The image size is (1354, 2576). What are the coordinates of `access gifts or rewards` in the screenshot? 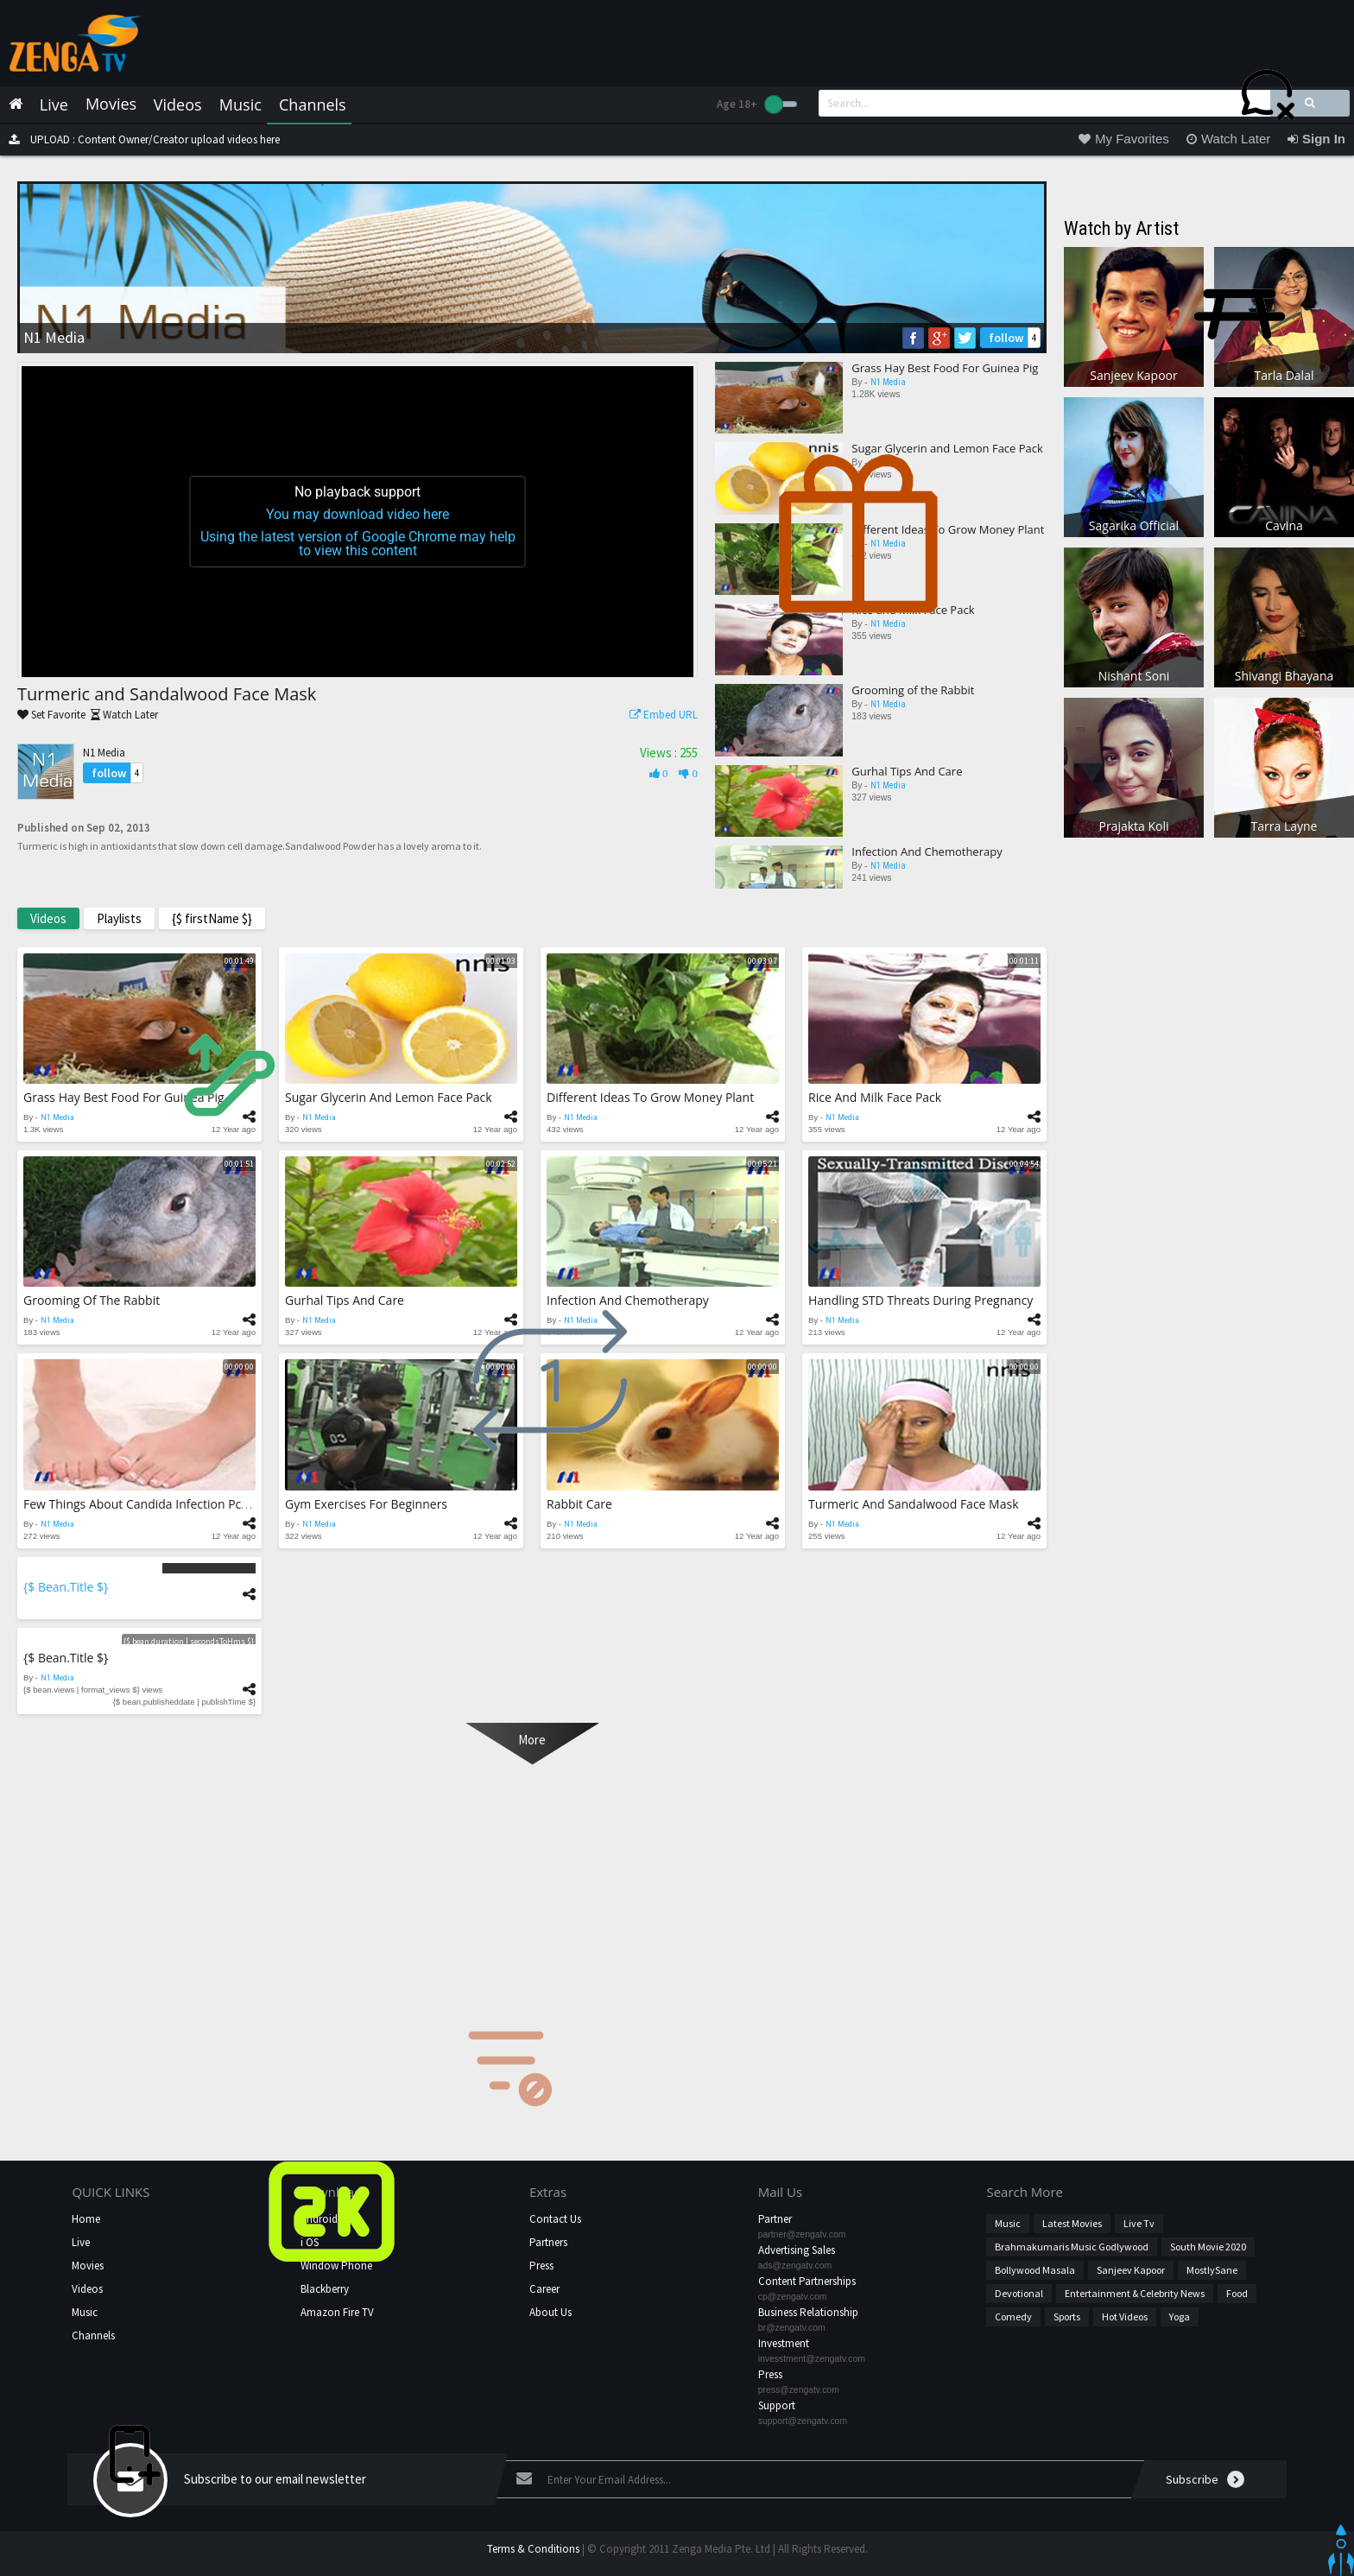 It's located at (864, 540).